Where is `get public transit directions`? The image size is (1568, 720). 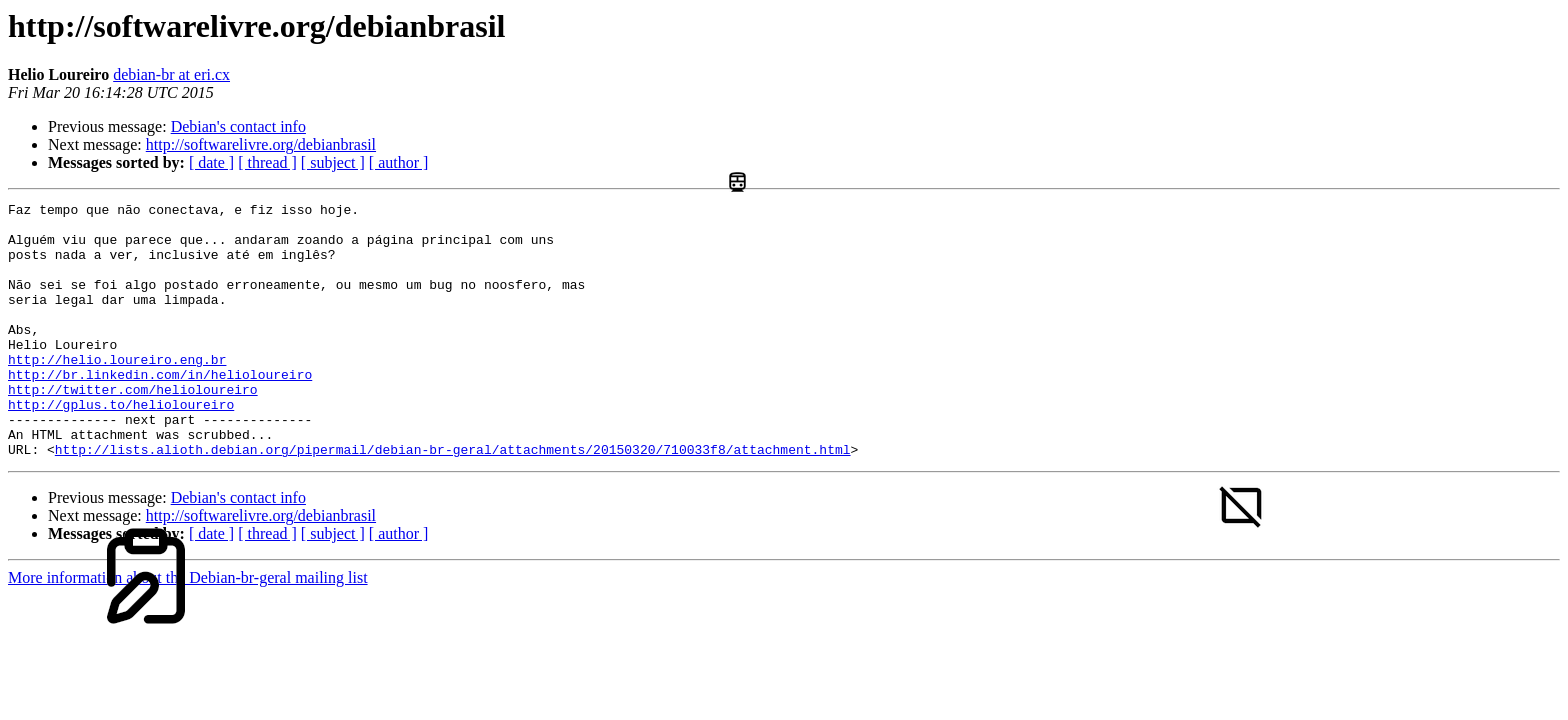
get public transit directions is located at coordinates (737, 182).